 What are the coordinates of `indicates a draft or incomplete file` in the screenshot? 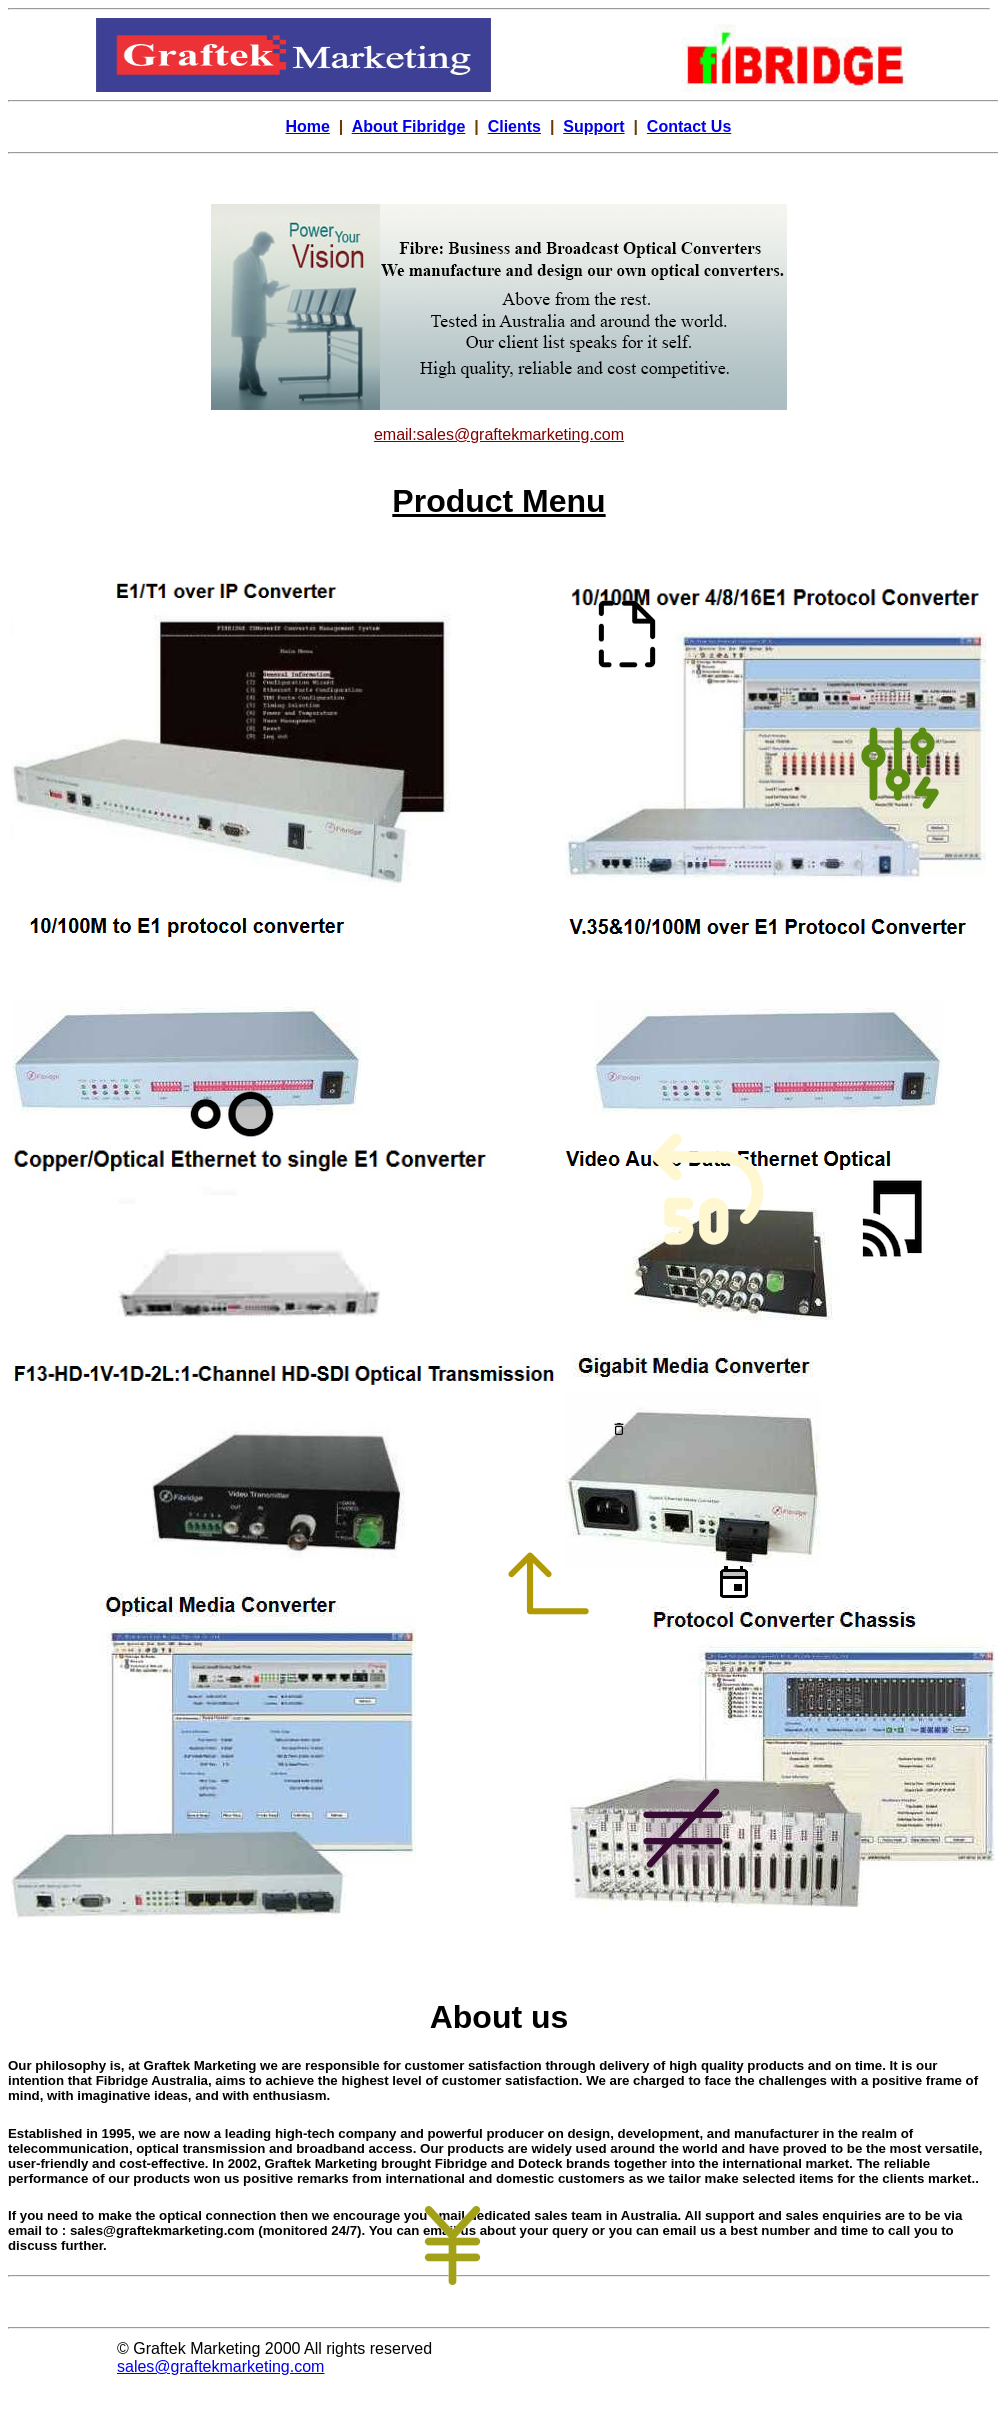 It's located at (627, 634).